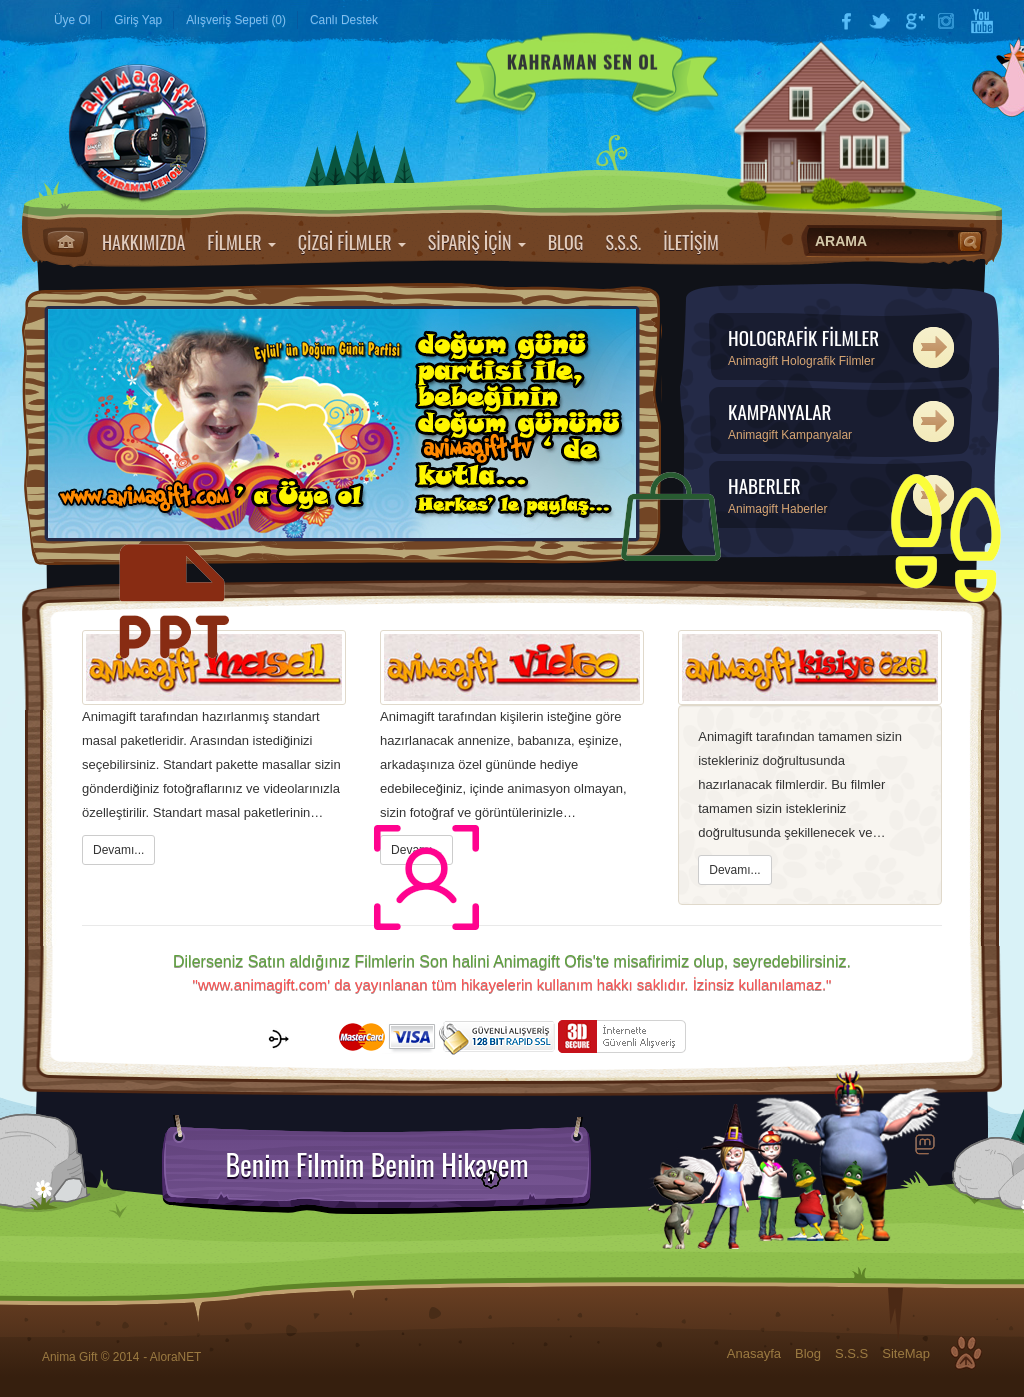 Image resolution: width=1024 pixels, height=1397 pixels. What do you see at coordinates (172, 606) in the screenshot?
I see `open a PowerPoint presentation file` at bounding box center [172, 606].